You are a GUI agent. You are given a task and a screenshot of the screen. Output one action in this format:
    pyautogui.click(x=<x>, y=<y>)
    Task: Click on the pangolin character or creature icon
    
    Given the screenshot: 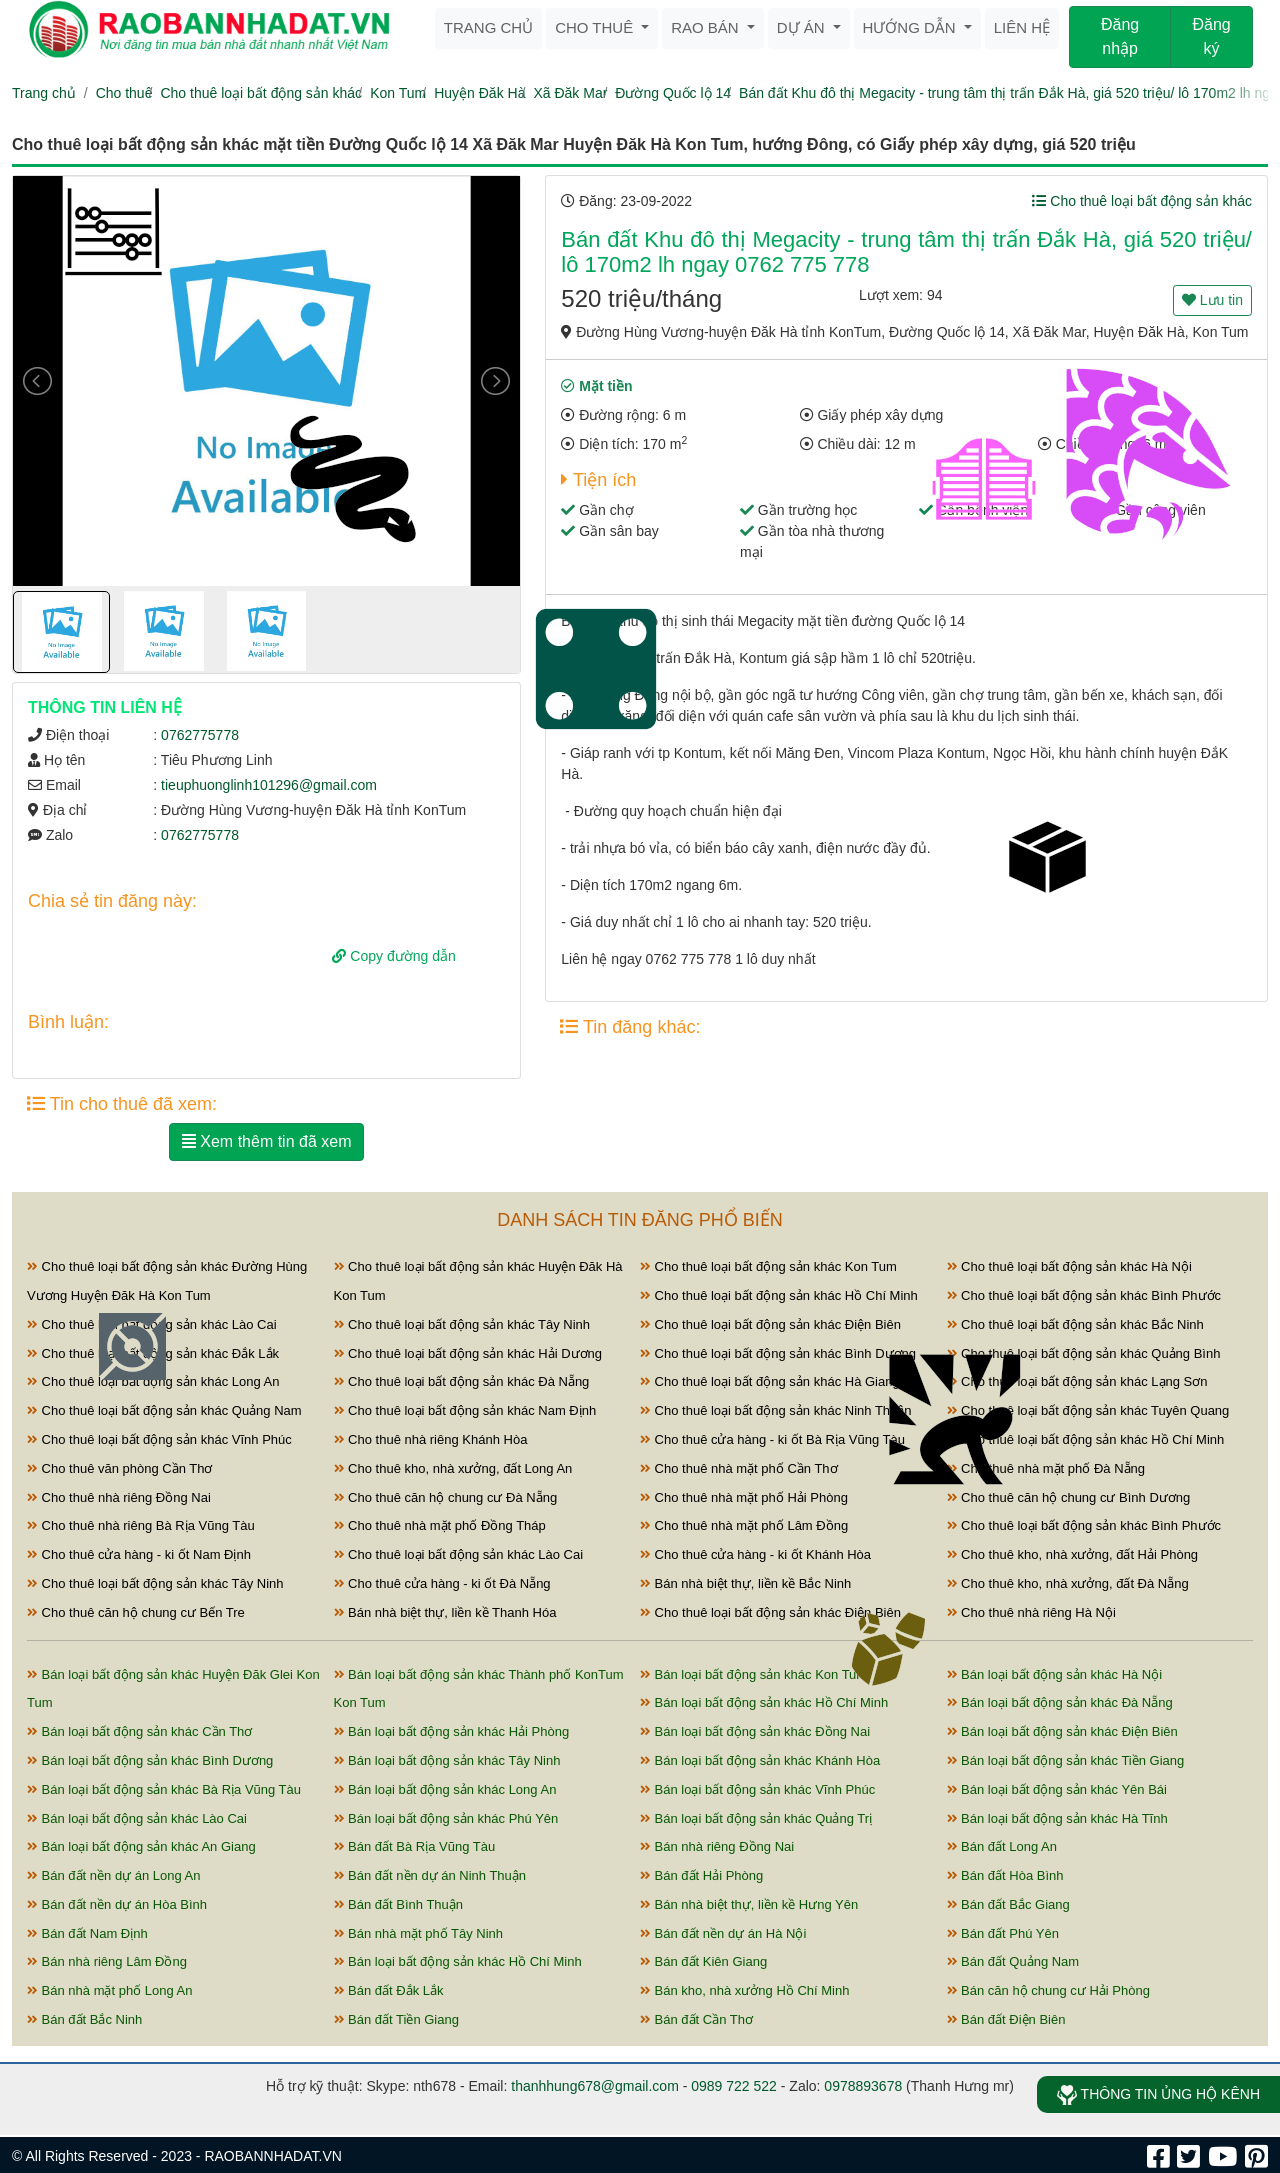 What is the action you would take?
    pyautogui.click(x=1154, y=454)
    